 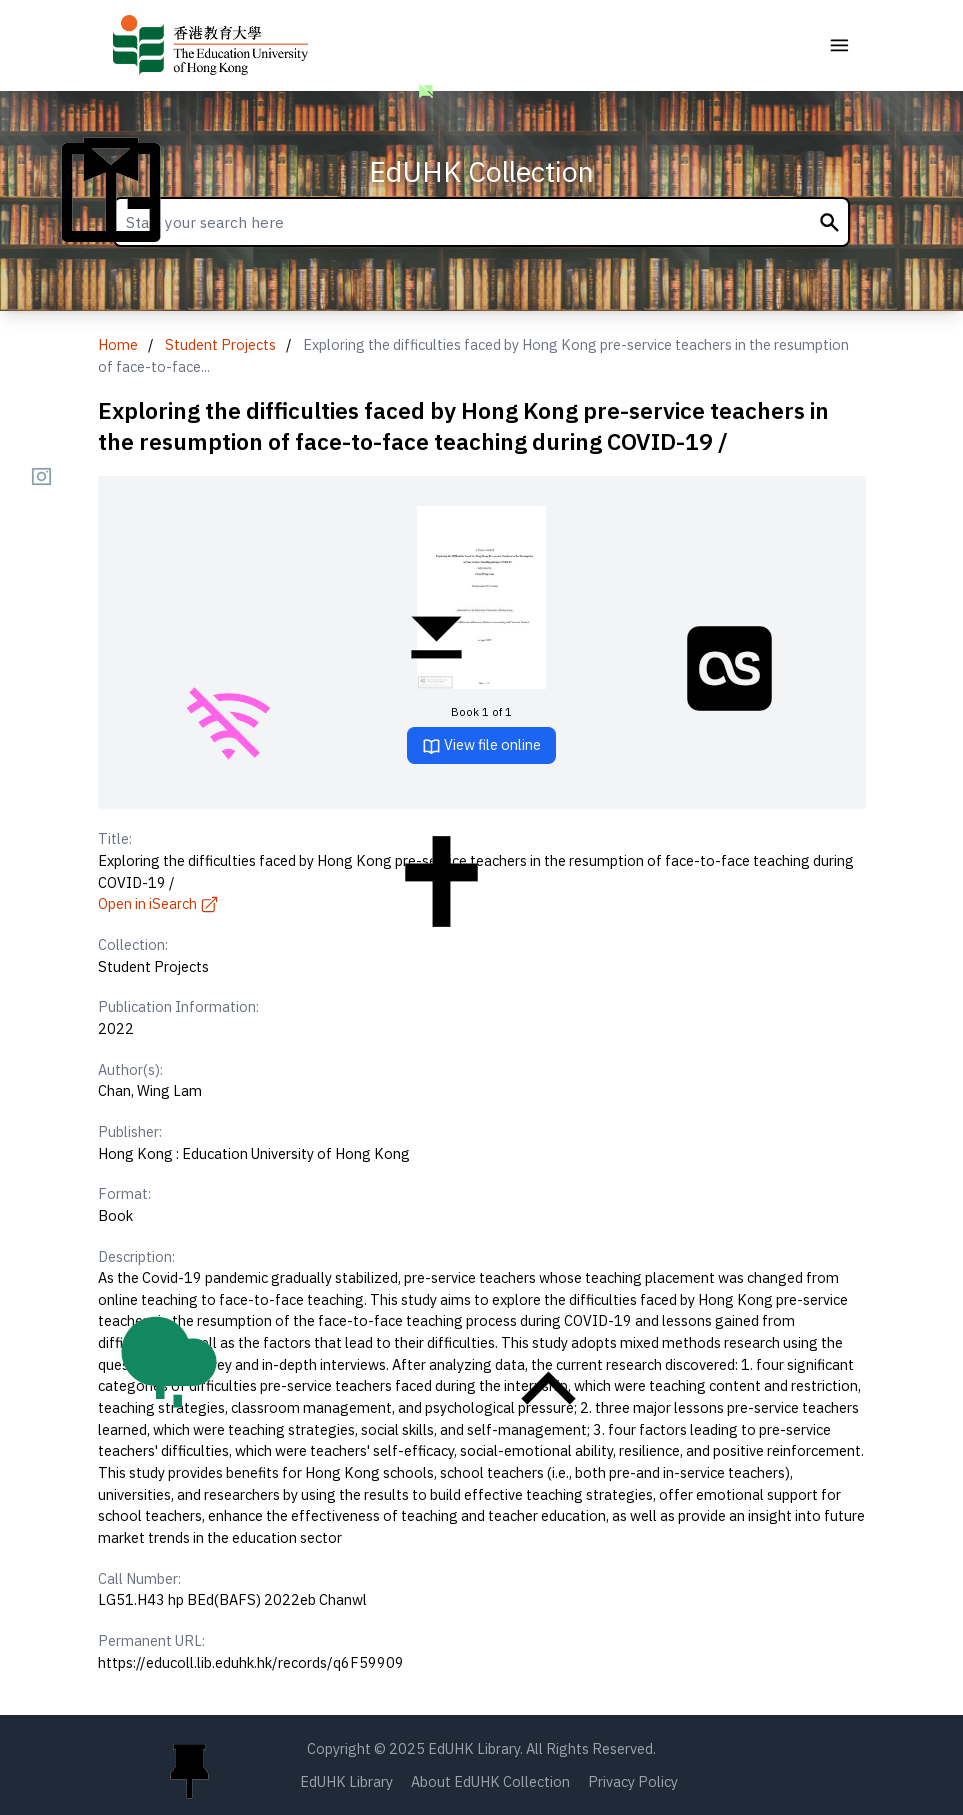 I want to click on mute or disable chat notifications, so click(x=426, y=91).